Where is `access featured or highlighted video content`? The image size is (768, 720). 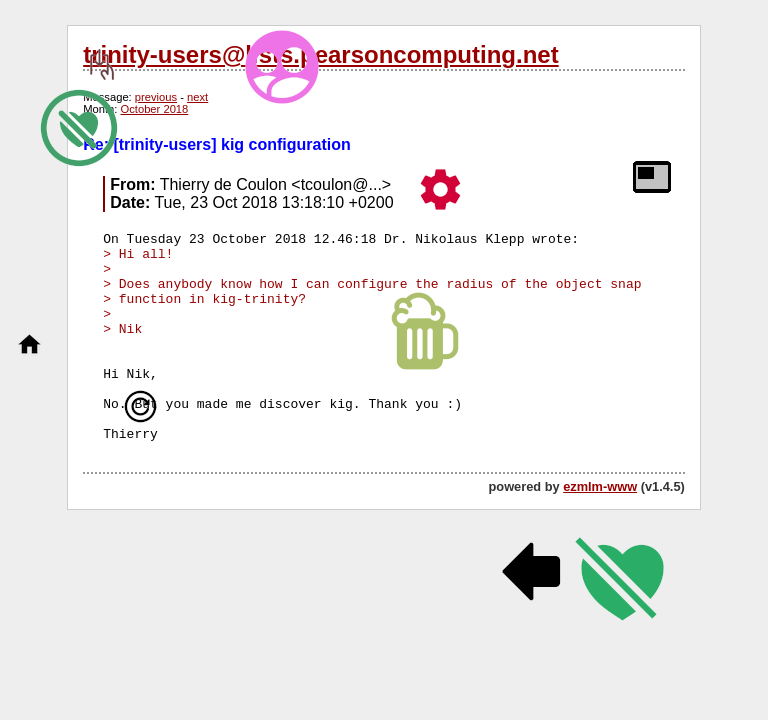
access featured or highlighted video content is located at coordinates (652, 177).